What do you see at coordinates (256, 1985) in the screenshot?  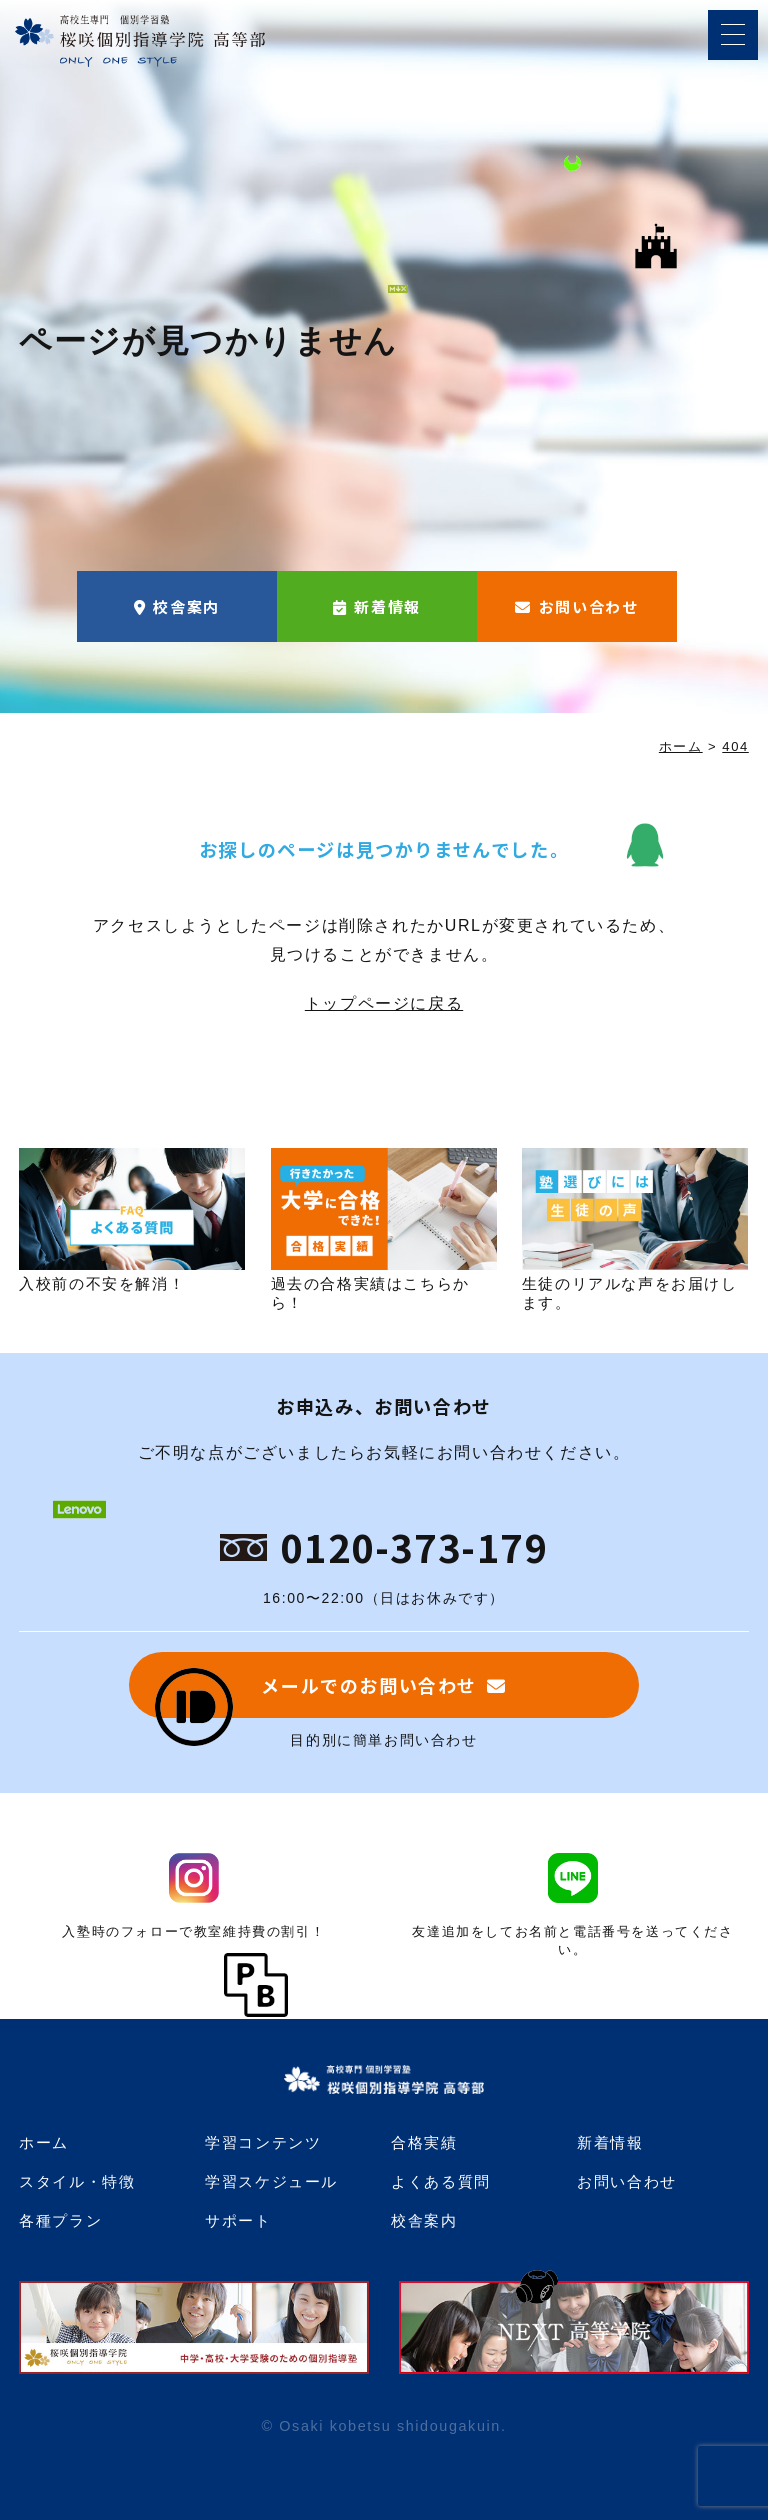 I see `pocketbase logo - open-source backend service` at bounding box center [256, 1985].